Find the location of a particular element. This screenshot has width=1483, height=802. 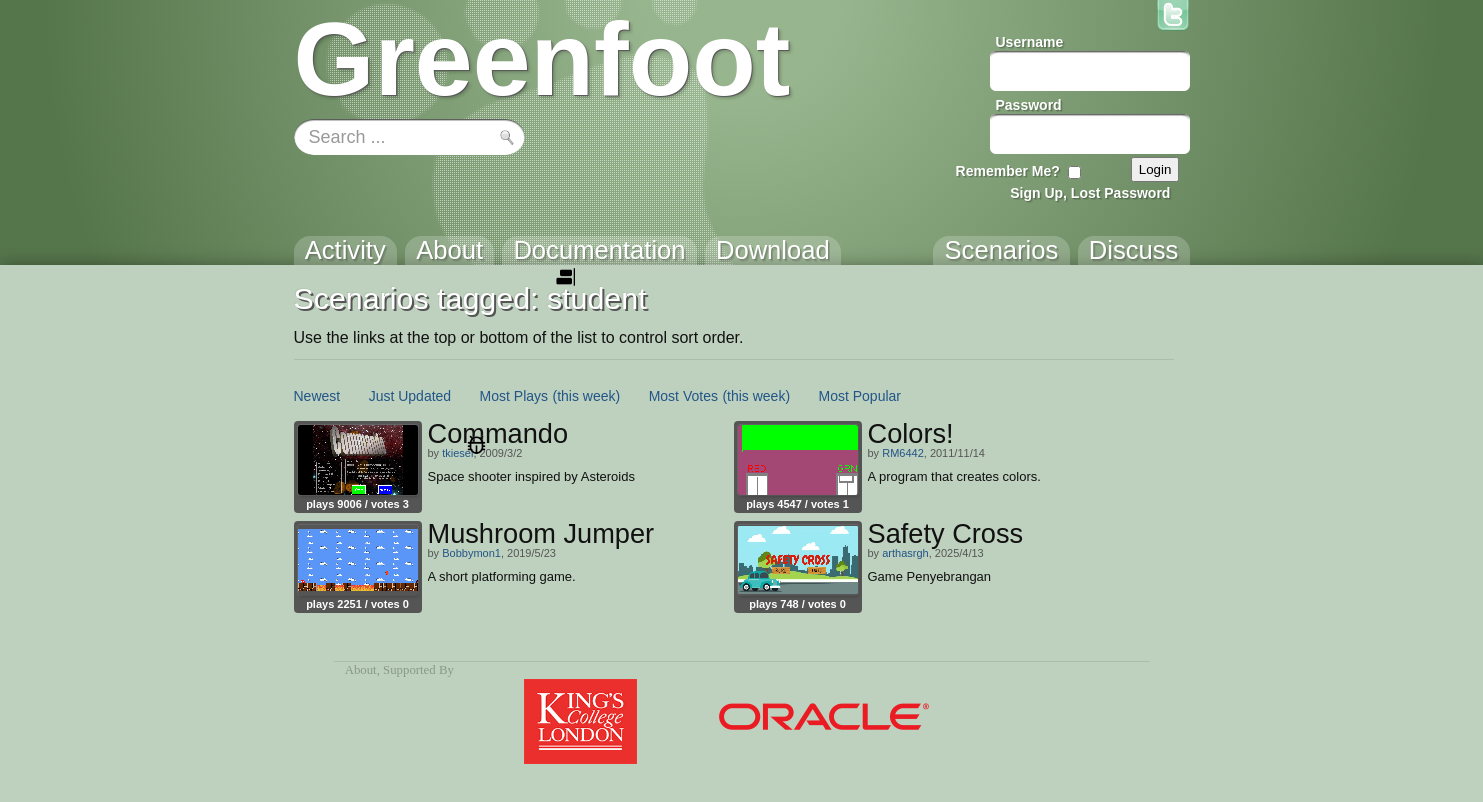

align content to the right is located at coordinates (566, 277).